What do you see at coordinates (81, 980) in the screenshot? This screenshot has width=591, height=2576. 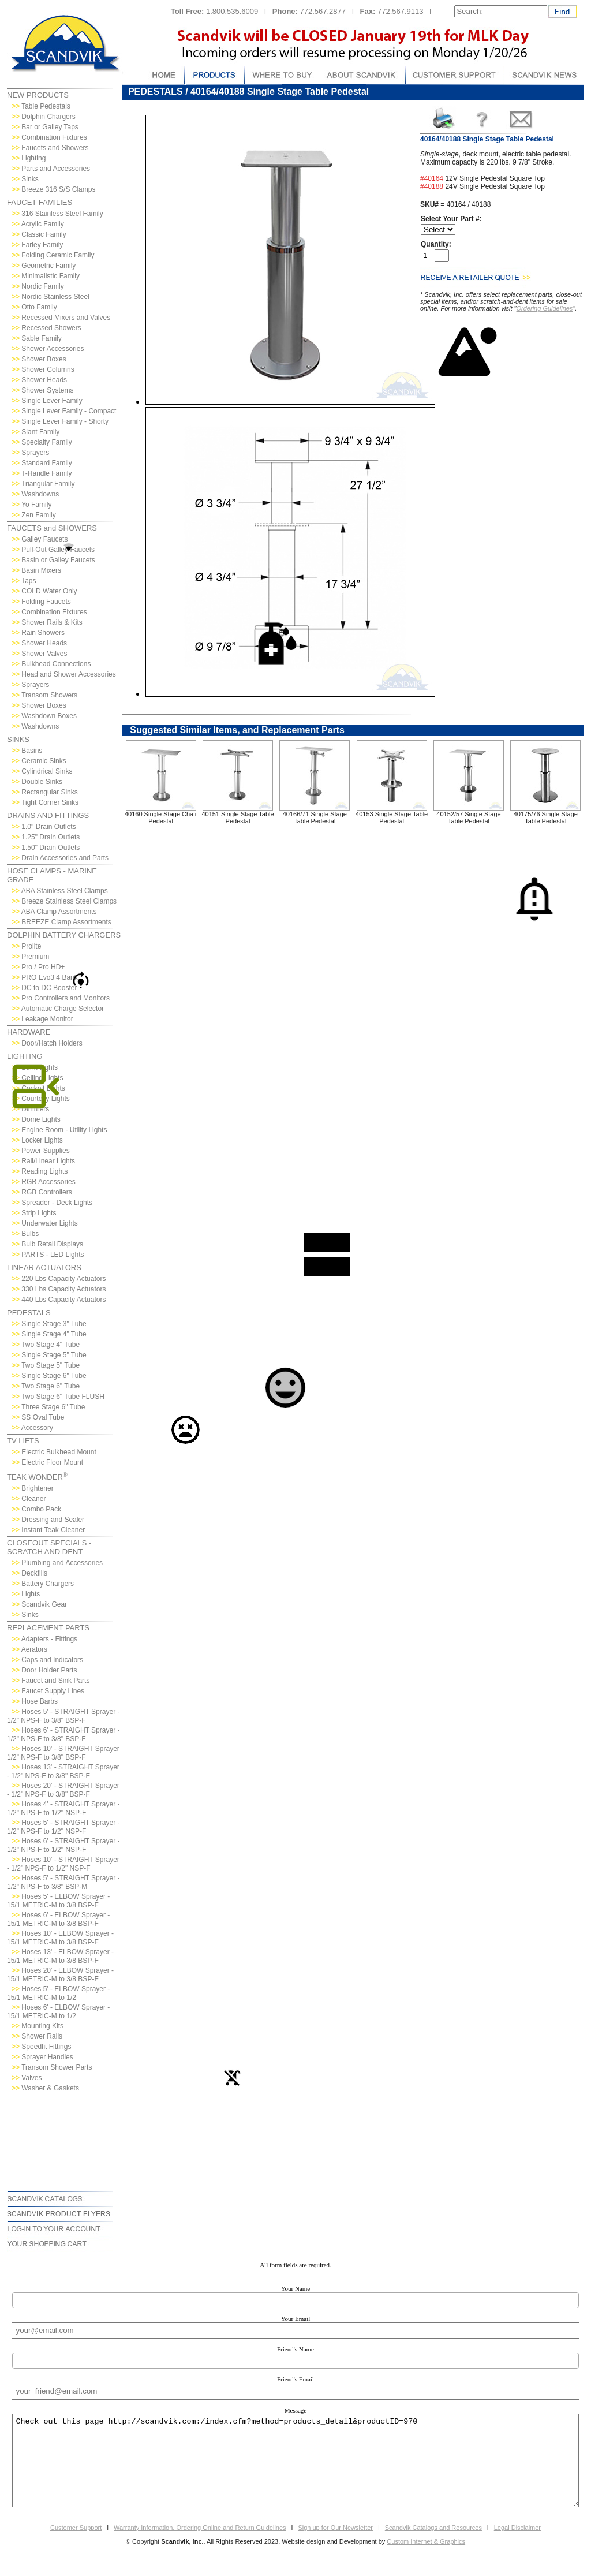 I see `indicates machine learning or AI model training in progress` at bounding box center [81, 980].